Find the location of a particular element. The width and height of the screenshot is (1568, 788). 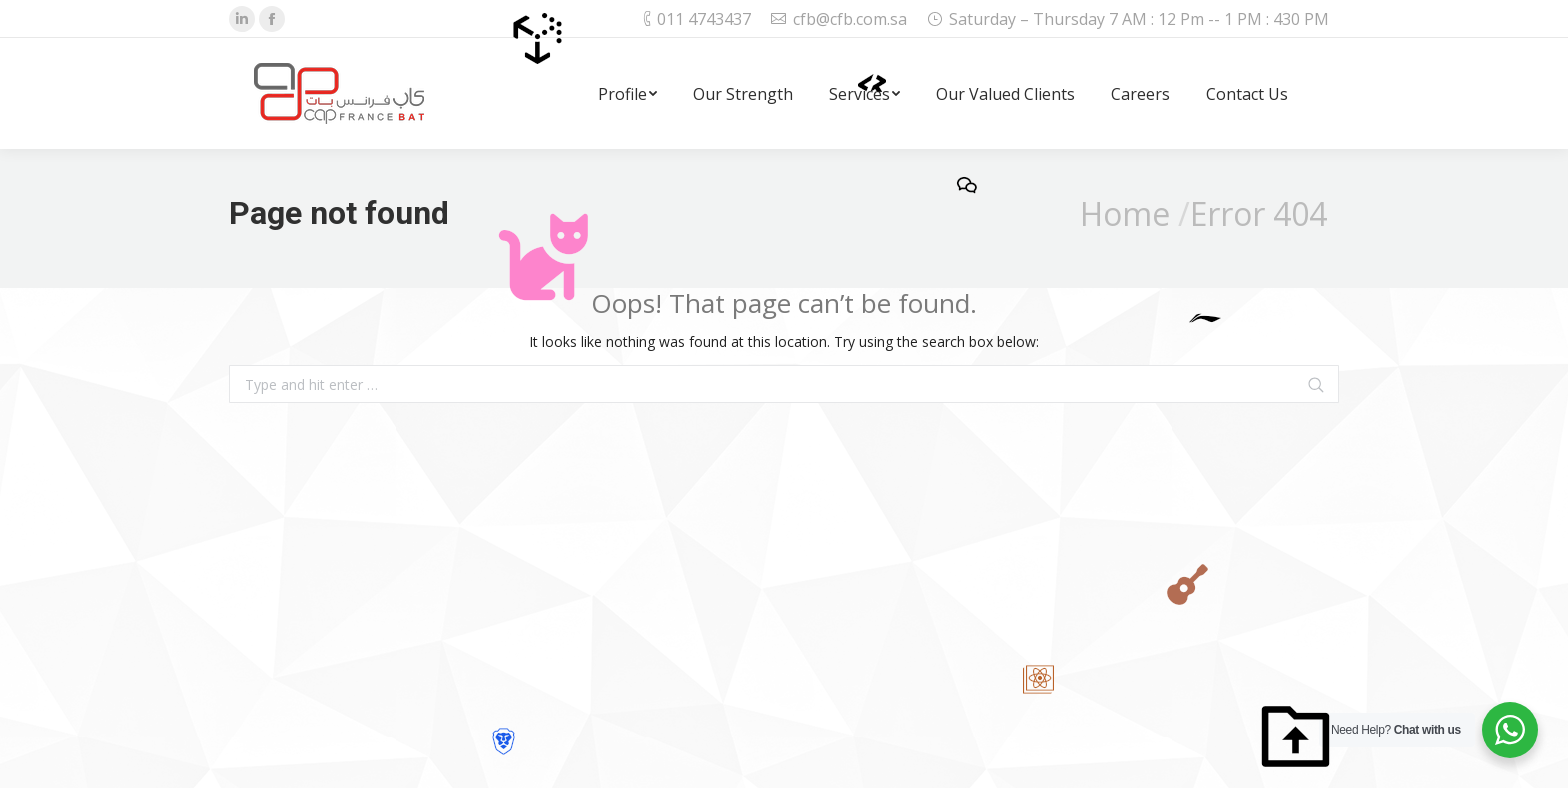

upload files to a folder is located at coordinates (1295, 736).